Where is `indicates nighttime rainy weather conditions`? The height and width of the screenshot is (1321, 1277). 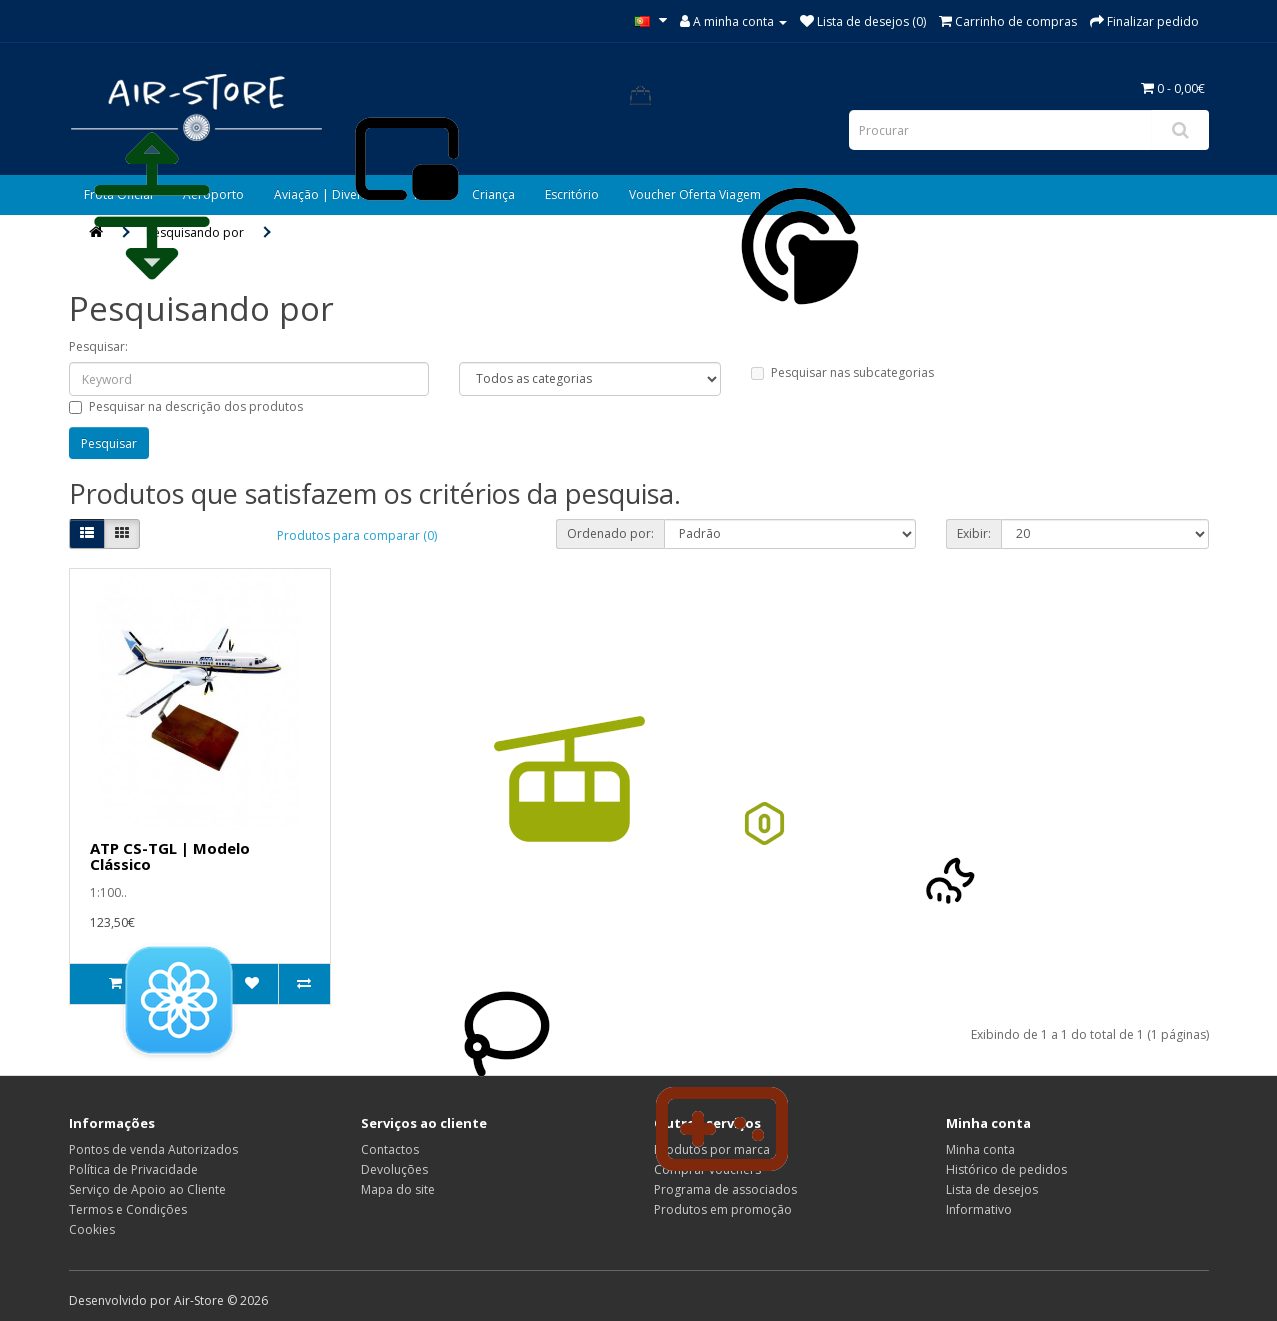
indicates nighttime rainy weather conditions is located at coordinates (950, 879).